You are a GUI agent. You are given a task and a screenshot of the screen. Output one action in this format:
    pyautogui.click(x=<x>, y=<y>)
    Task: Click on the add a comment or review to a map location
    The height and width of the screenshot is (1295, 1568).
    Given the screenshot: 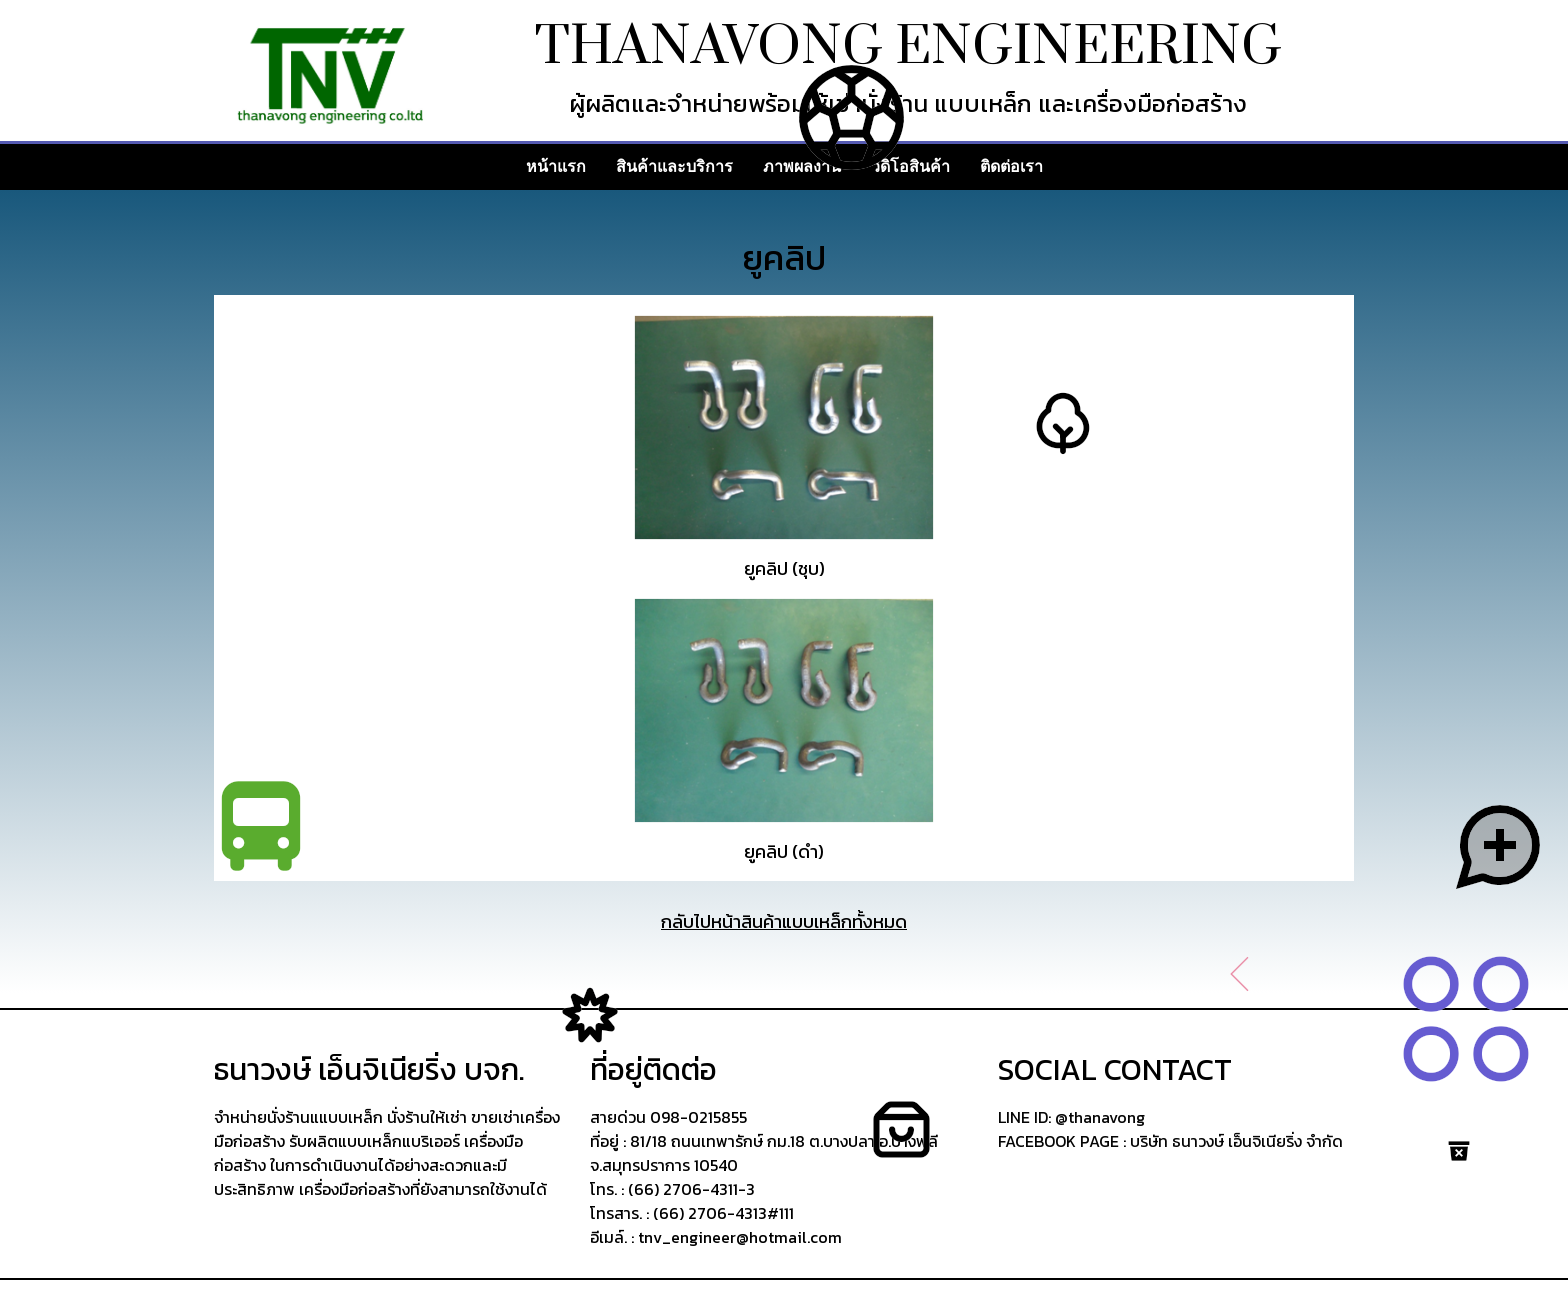 What is the action you would take?
    pyautogui.click(x=1500, y=845)
    